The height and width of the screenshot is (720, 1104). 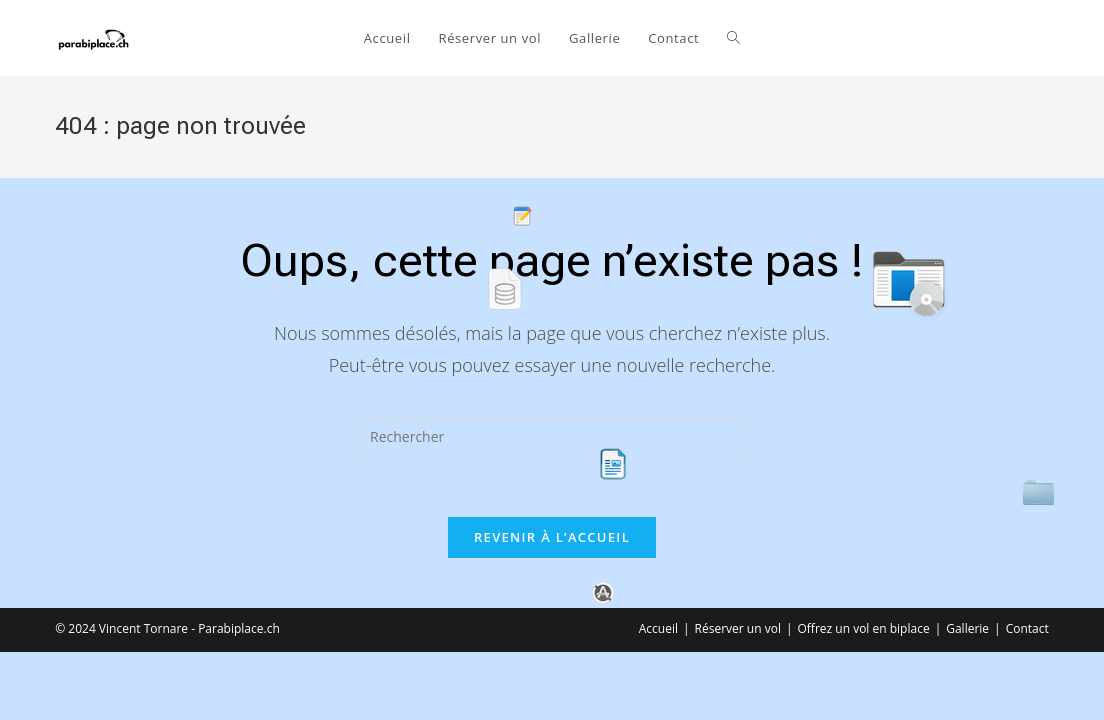 What do you see at coordinates (1038, 492) in the screenshot?
I see `organize media files in a catalog folder` at bounding box center [1038, 492].